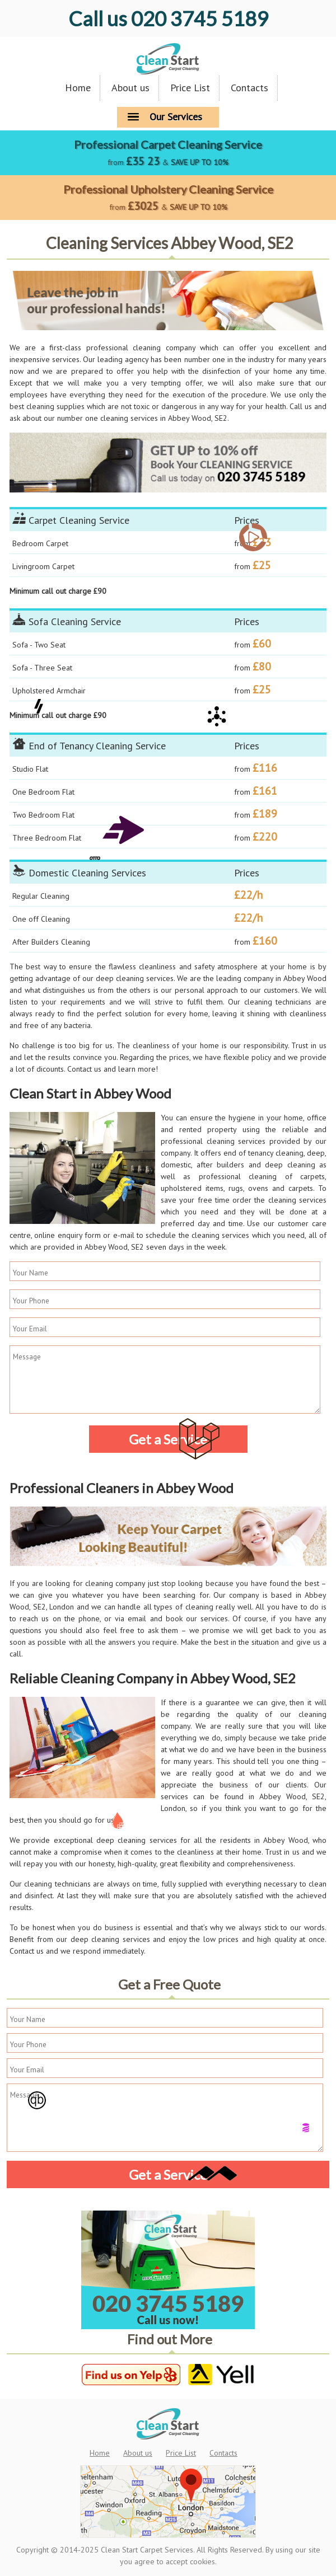  I want to click on google cloud pub/sub service logo, so click(217, 716).